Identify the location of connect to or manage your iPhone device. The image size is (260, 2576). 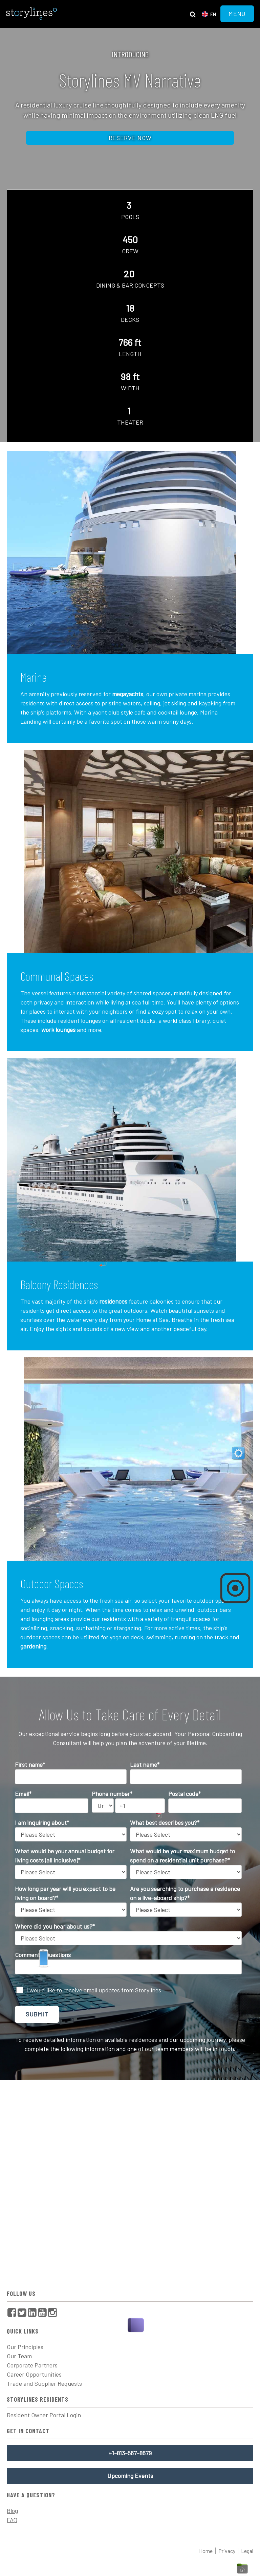
(44, 1958).